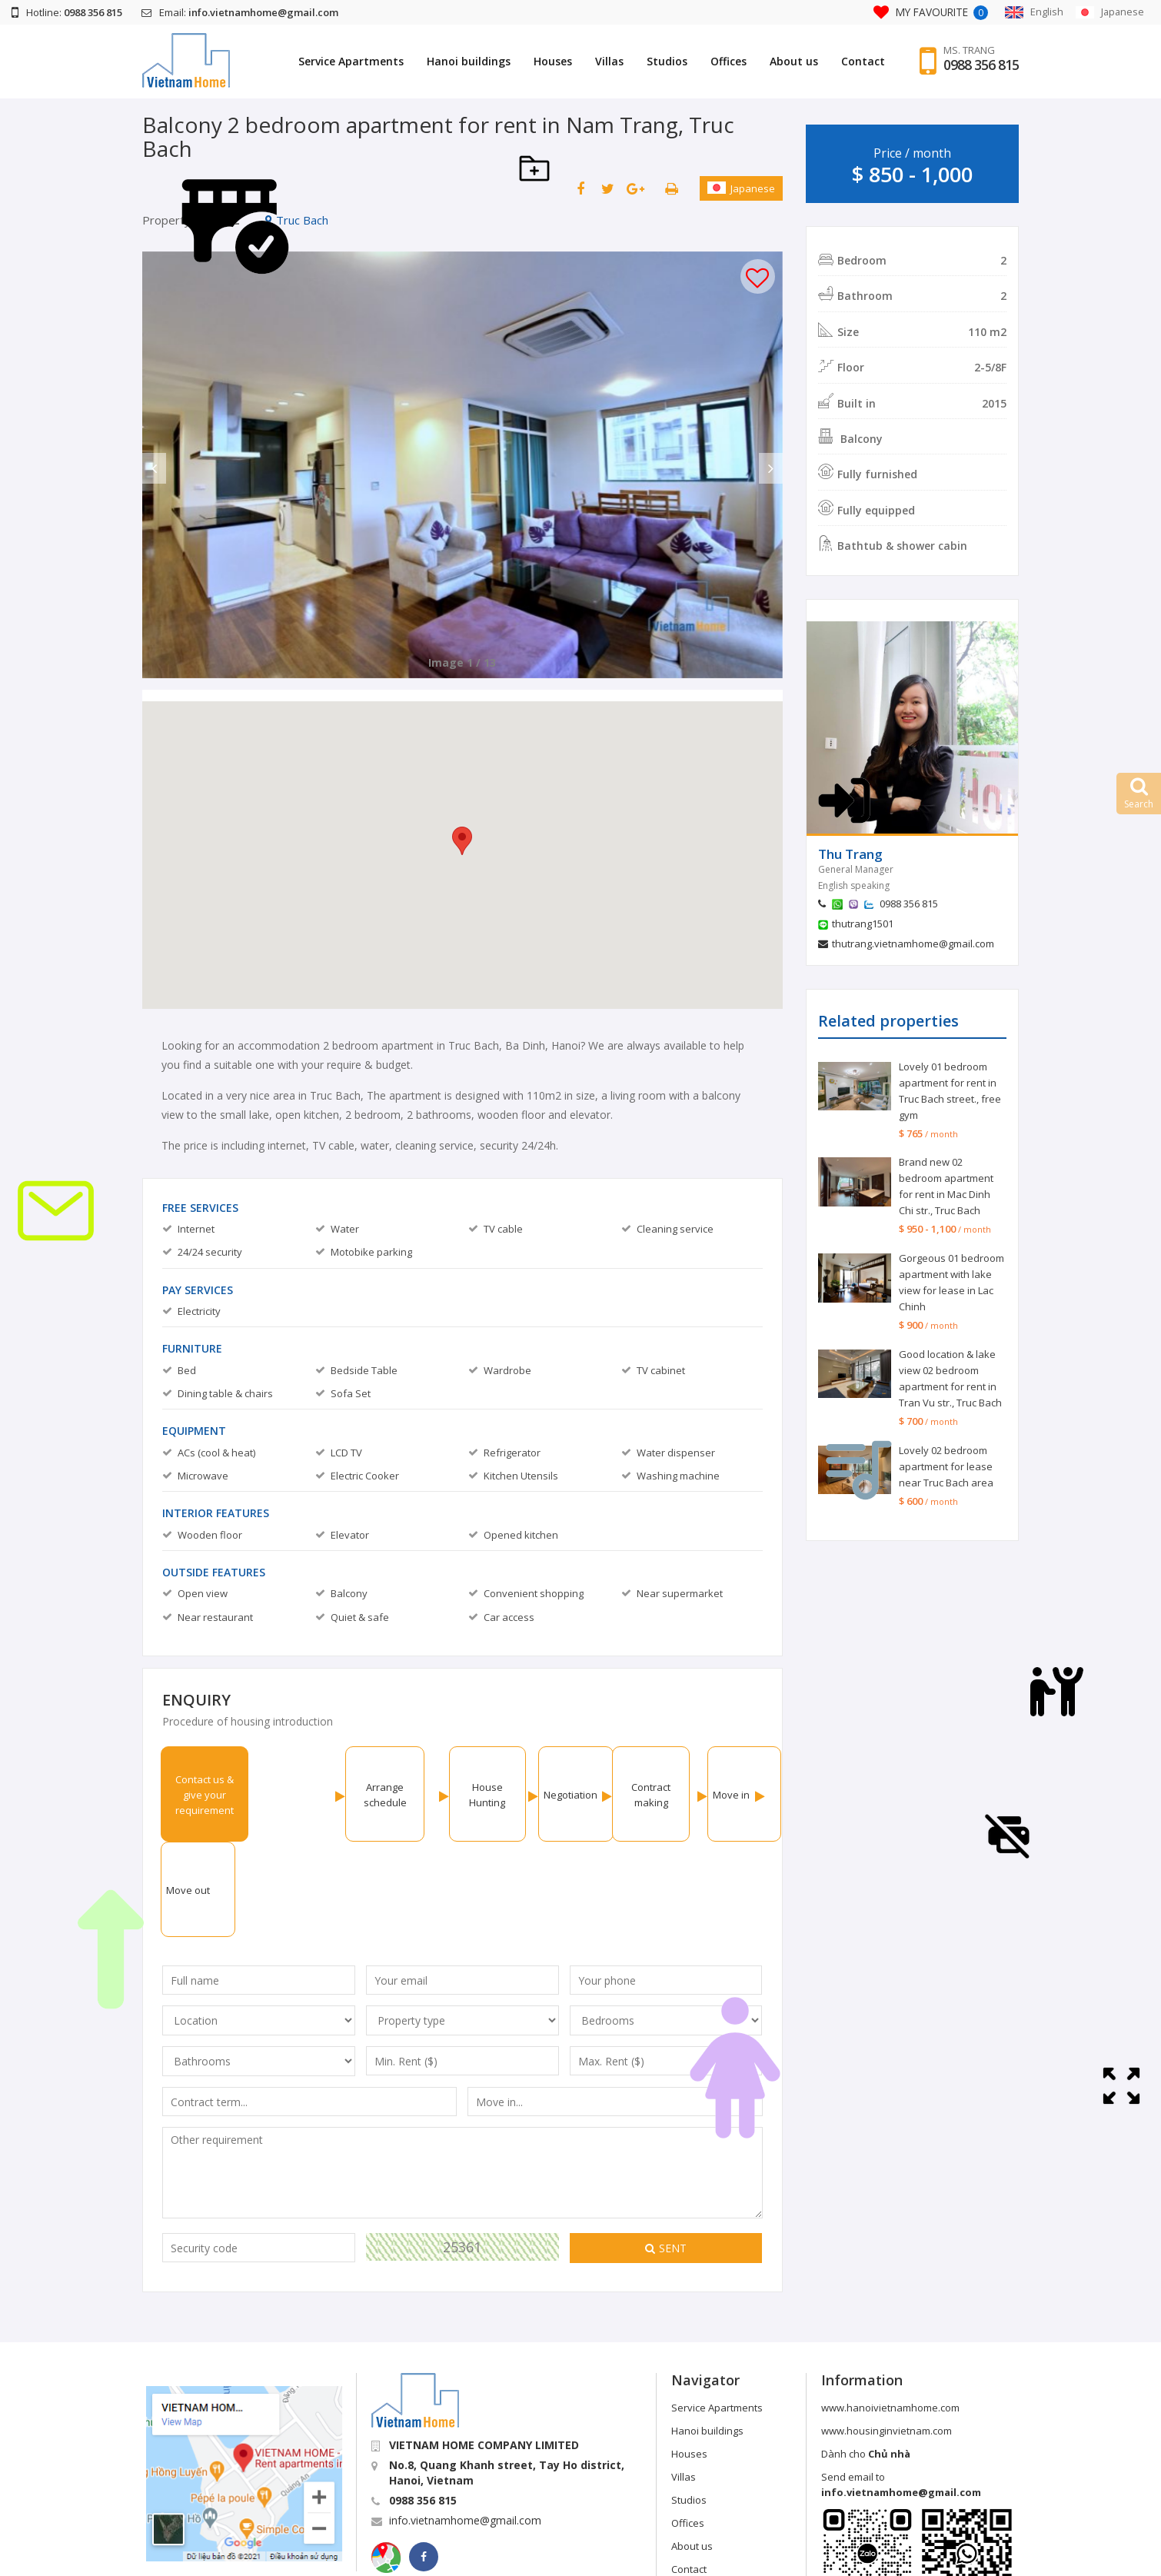  What do you see at coordinates (1009, 1835) in the screenshot?
I see `printing is currently unavailable` at bounding box center [1009, 1835].